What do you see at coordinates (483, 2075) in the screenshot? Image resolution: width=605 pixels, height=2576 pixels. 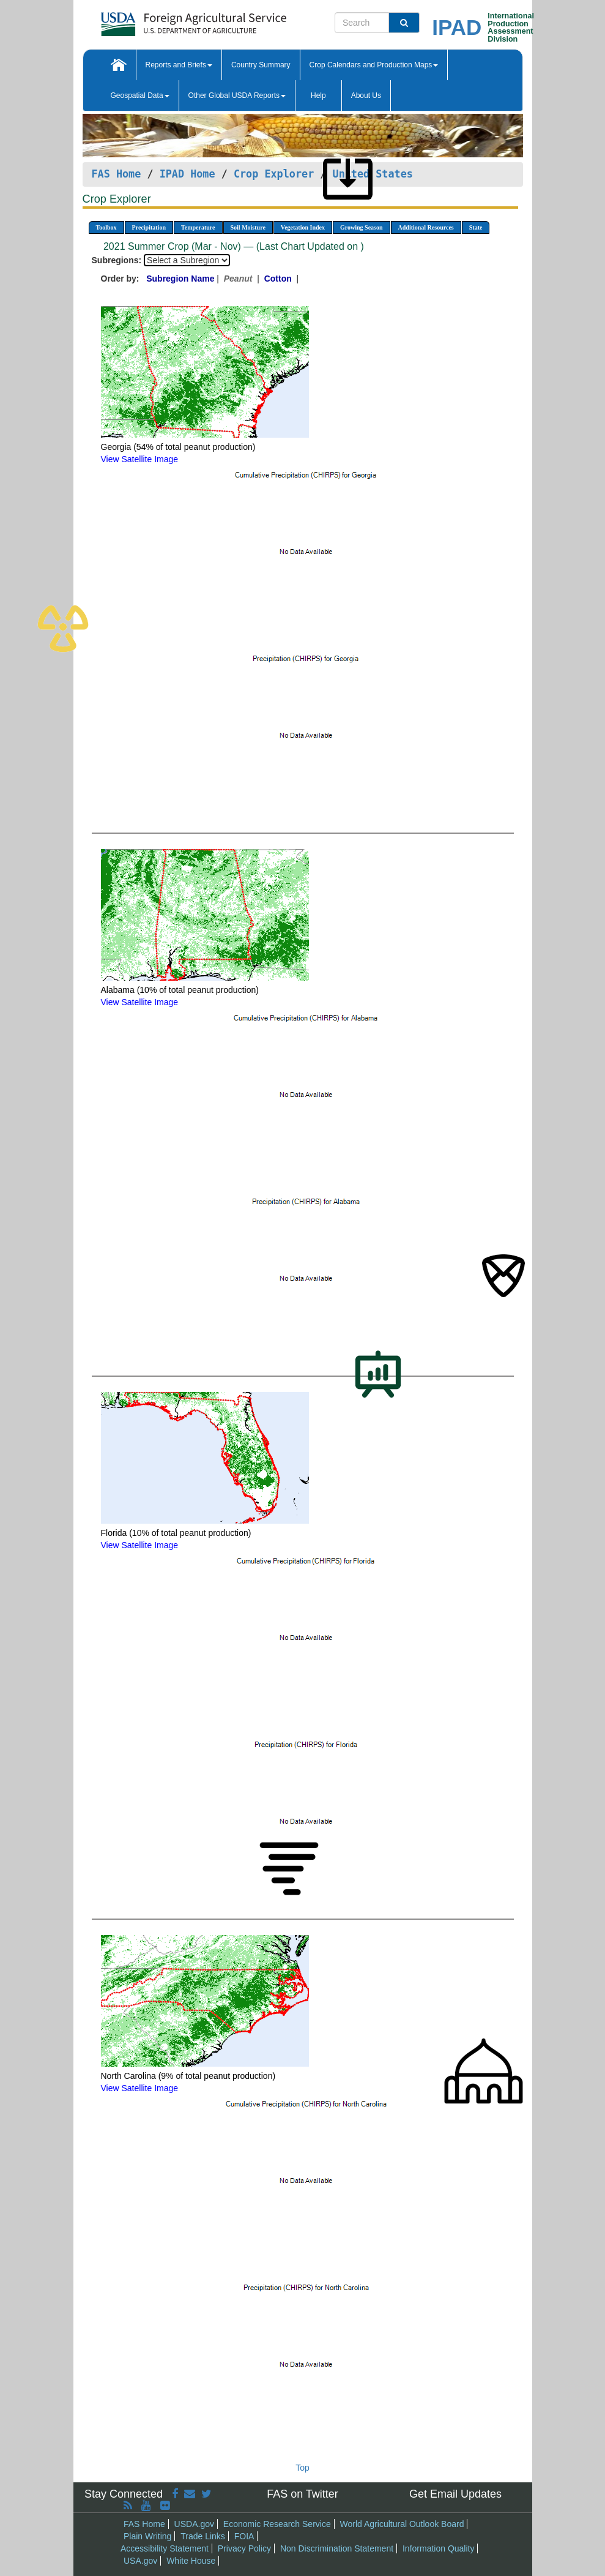 I see `indicates a mosque or islamic place of worship nearby` at bounding box center [483, 2075].